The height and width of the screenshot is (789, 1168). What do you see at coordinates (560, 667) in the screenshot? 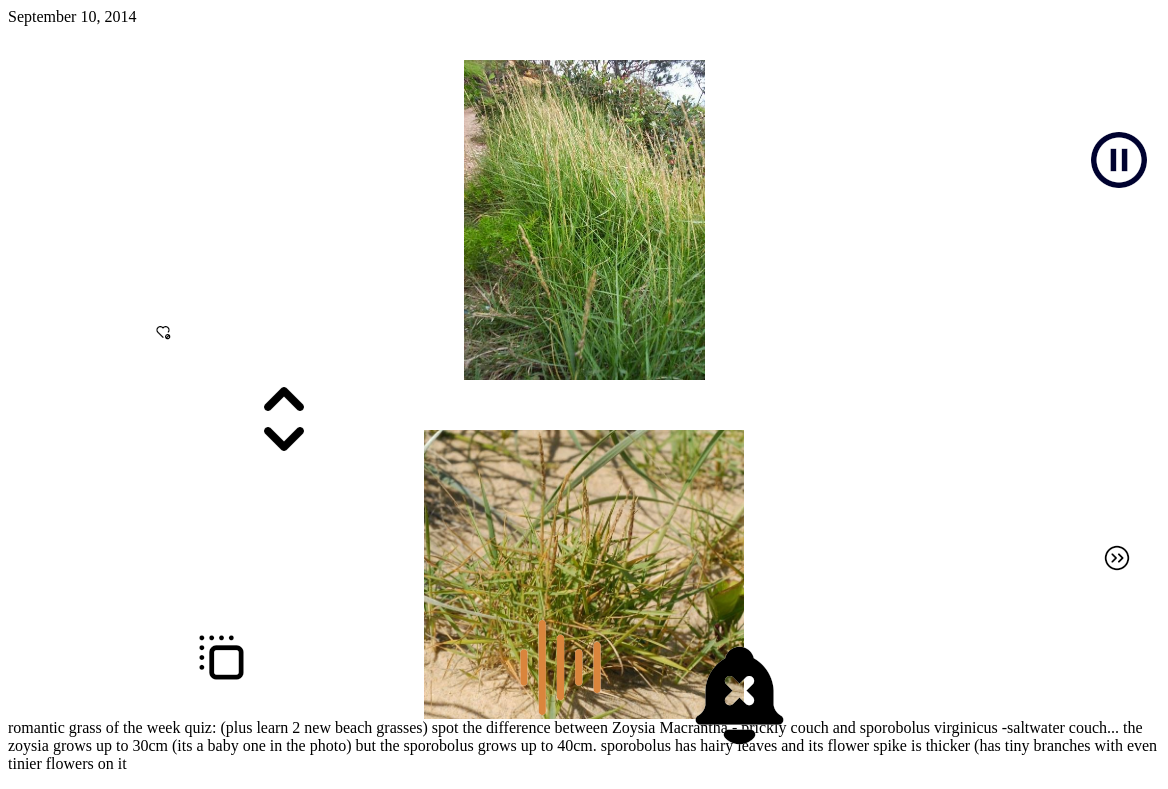
I see `audio waveform or sound visualization` at bounding box center [560, 667].